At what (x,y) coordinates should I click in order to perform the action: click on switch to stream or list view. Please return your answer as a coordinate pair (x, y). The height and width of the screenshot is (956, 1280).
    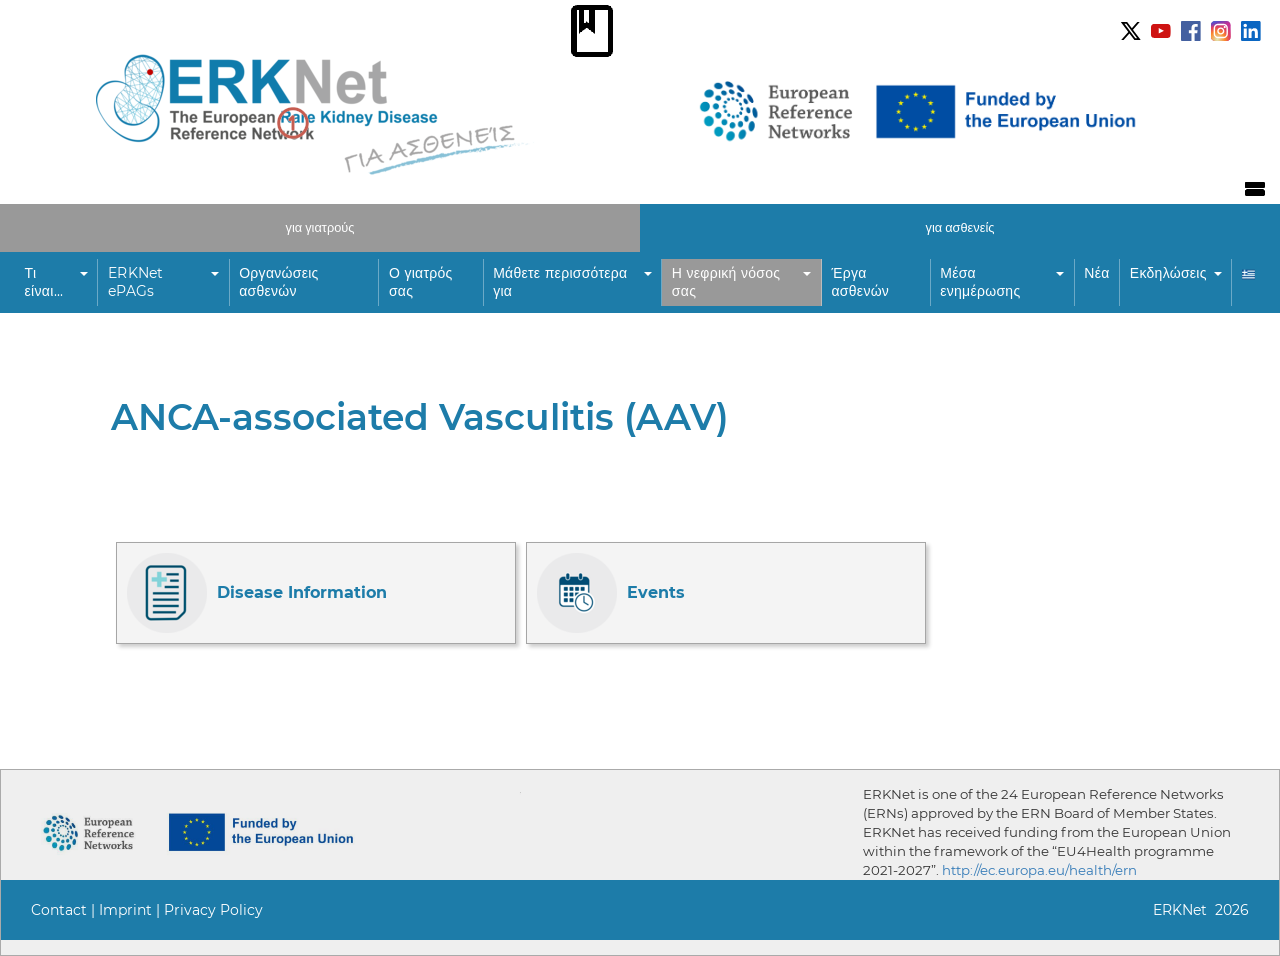
    Looking at the image, I should click on (1254, 189).